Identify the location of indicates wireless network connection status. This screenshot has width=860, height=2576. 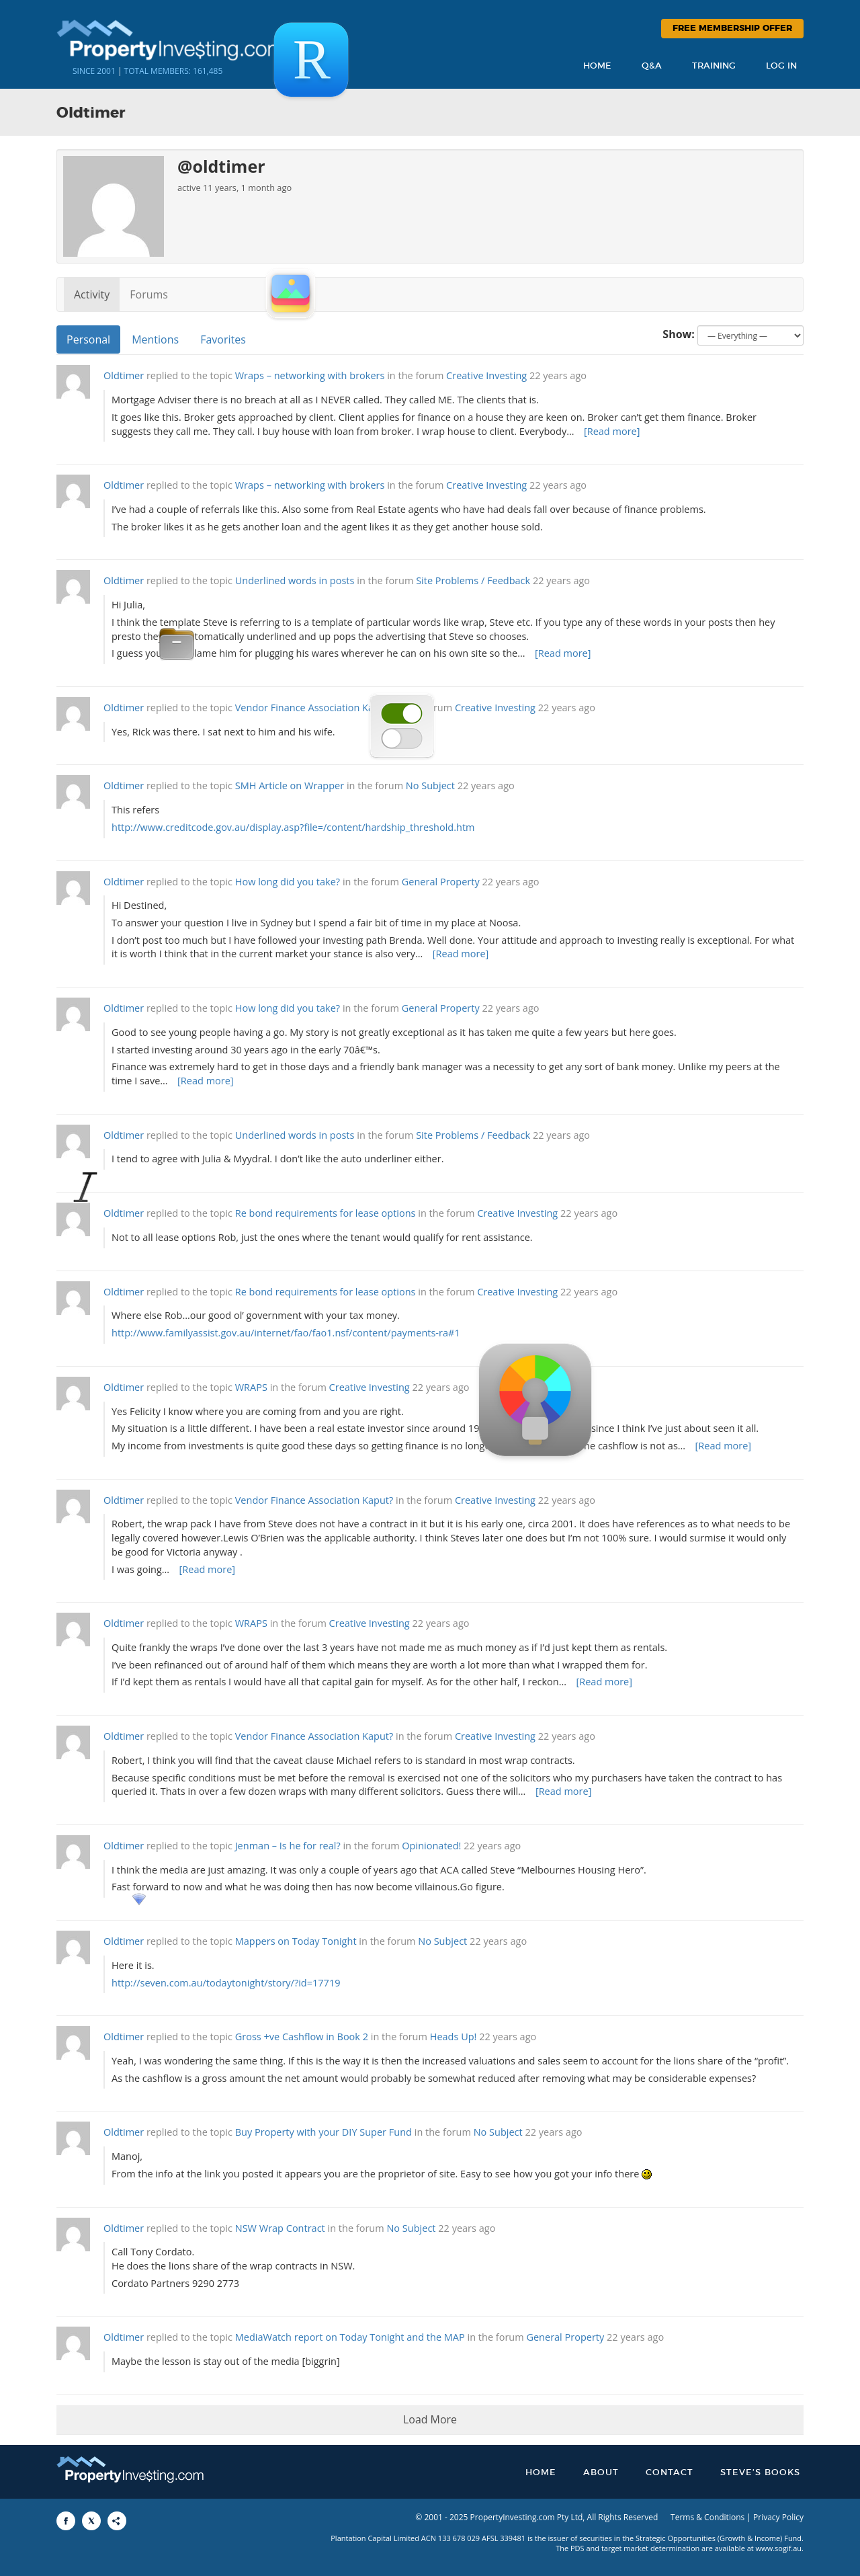
(139, 1899).